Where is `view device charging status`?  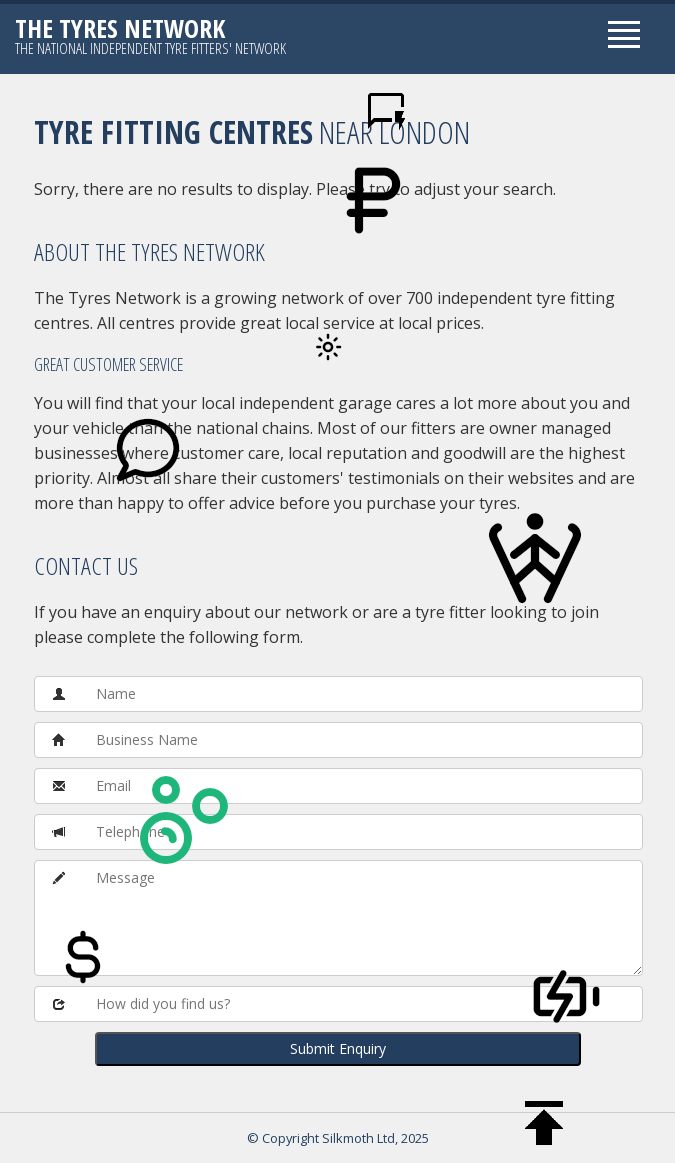
view device charging status is located at coordinates (566, 996).